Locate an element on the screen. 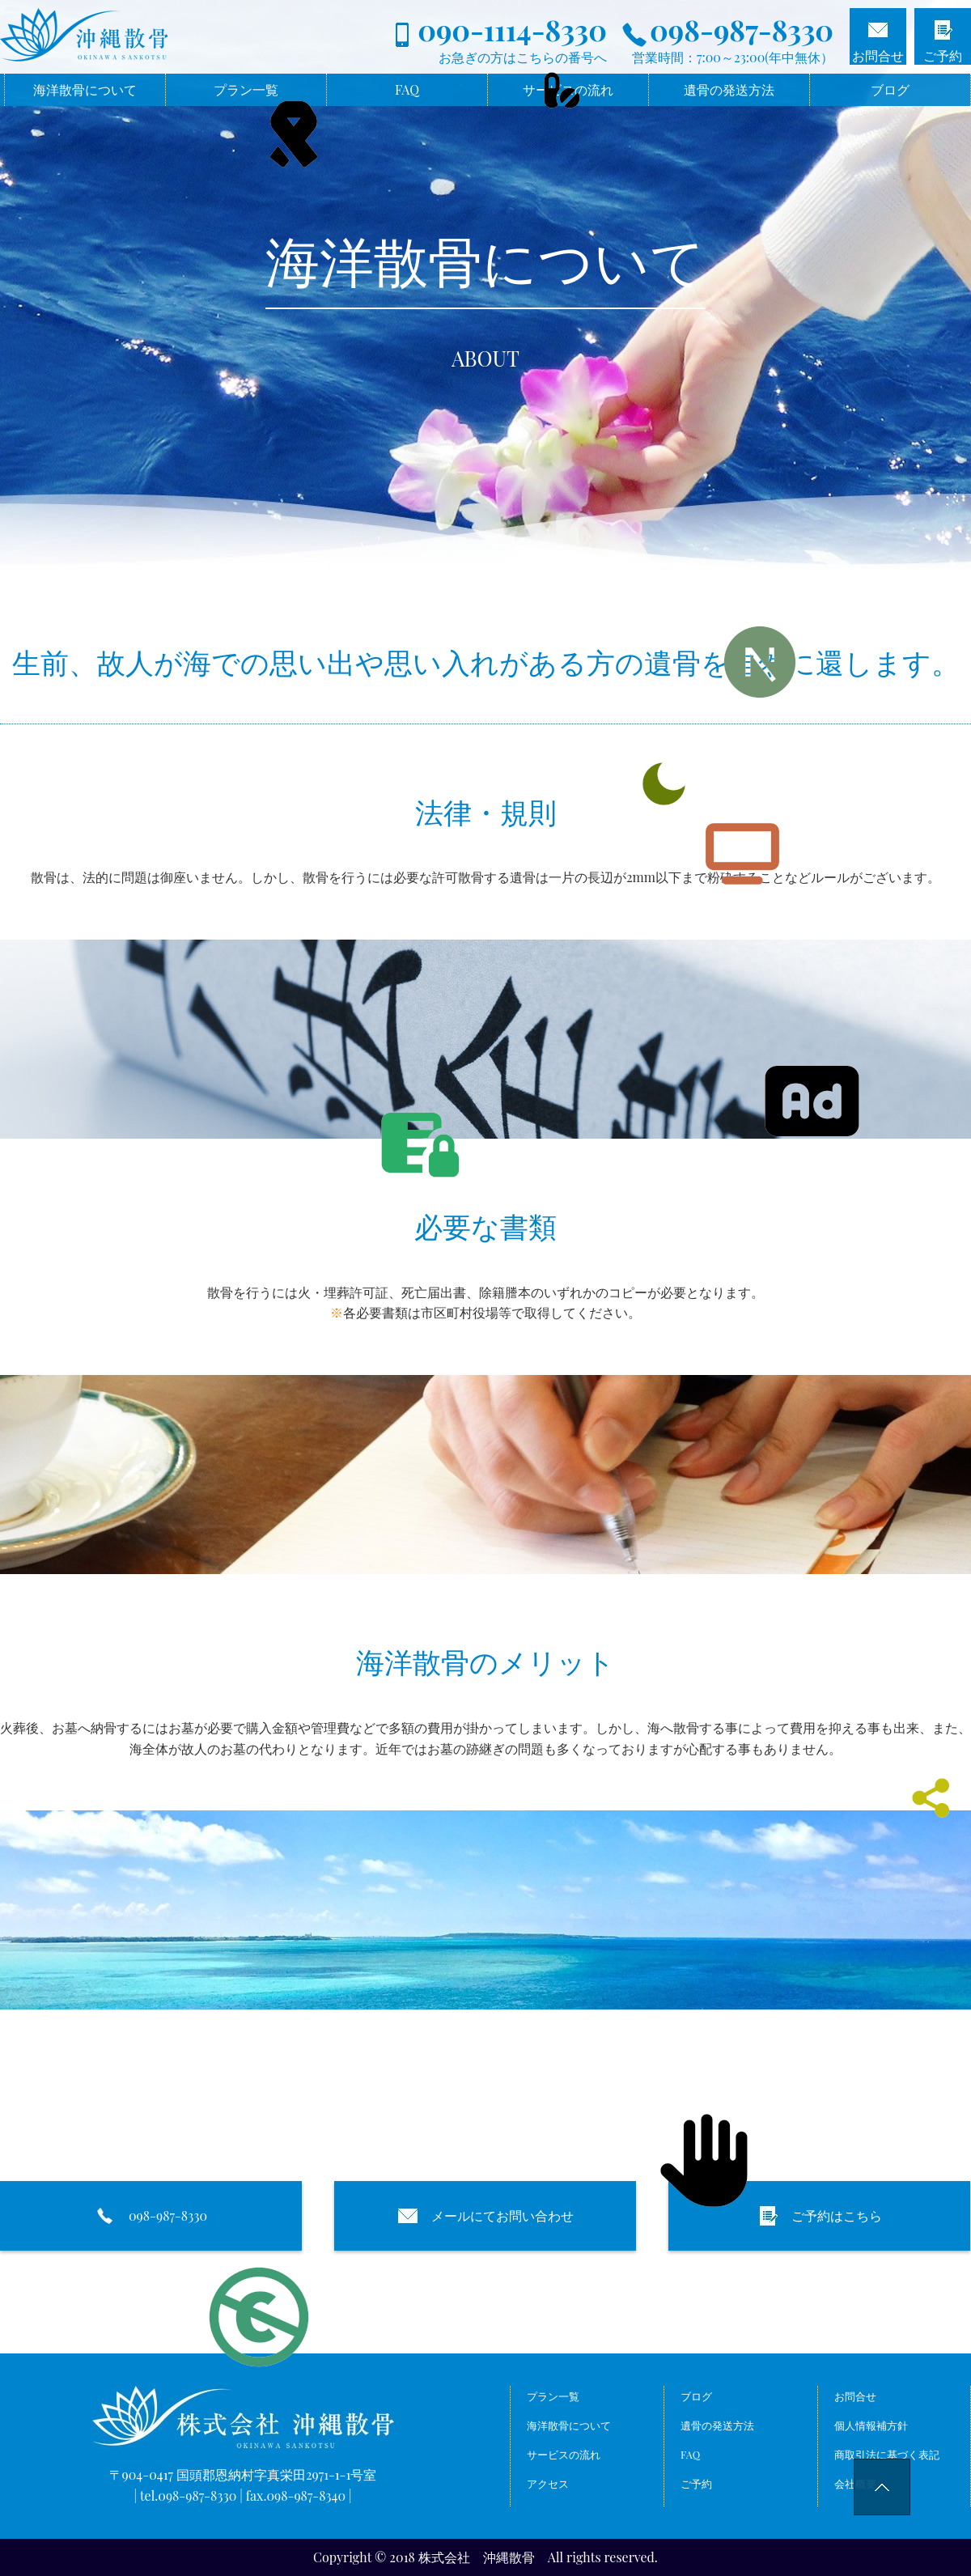 This screenshot has height=2576, width=971. access TV or video streaming is located at coordinates (742, 851).